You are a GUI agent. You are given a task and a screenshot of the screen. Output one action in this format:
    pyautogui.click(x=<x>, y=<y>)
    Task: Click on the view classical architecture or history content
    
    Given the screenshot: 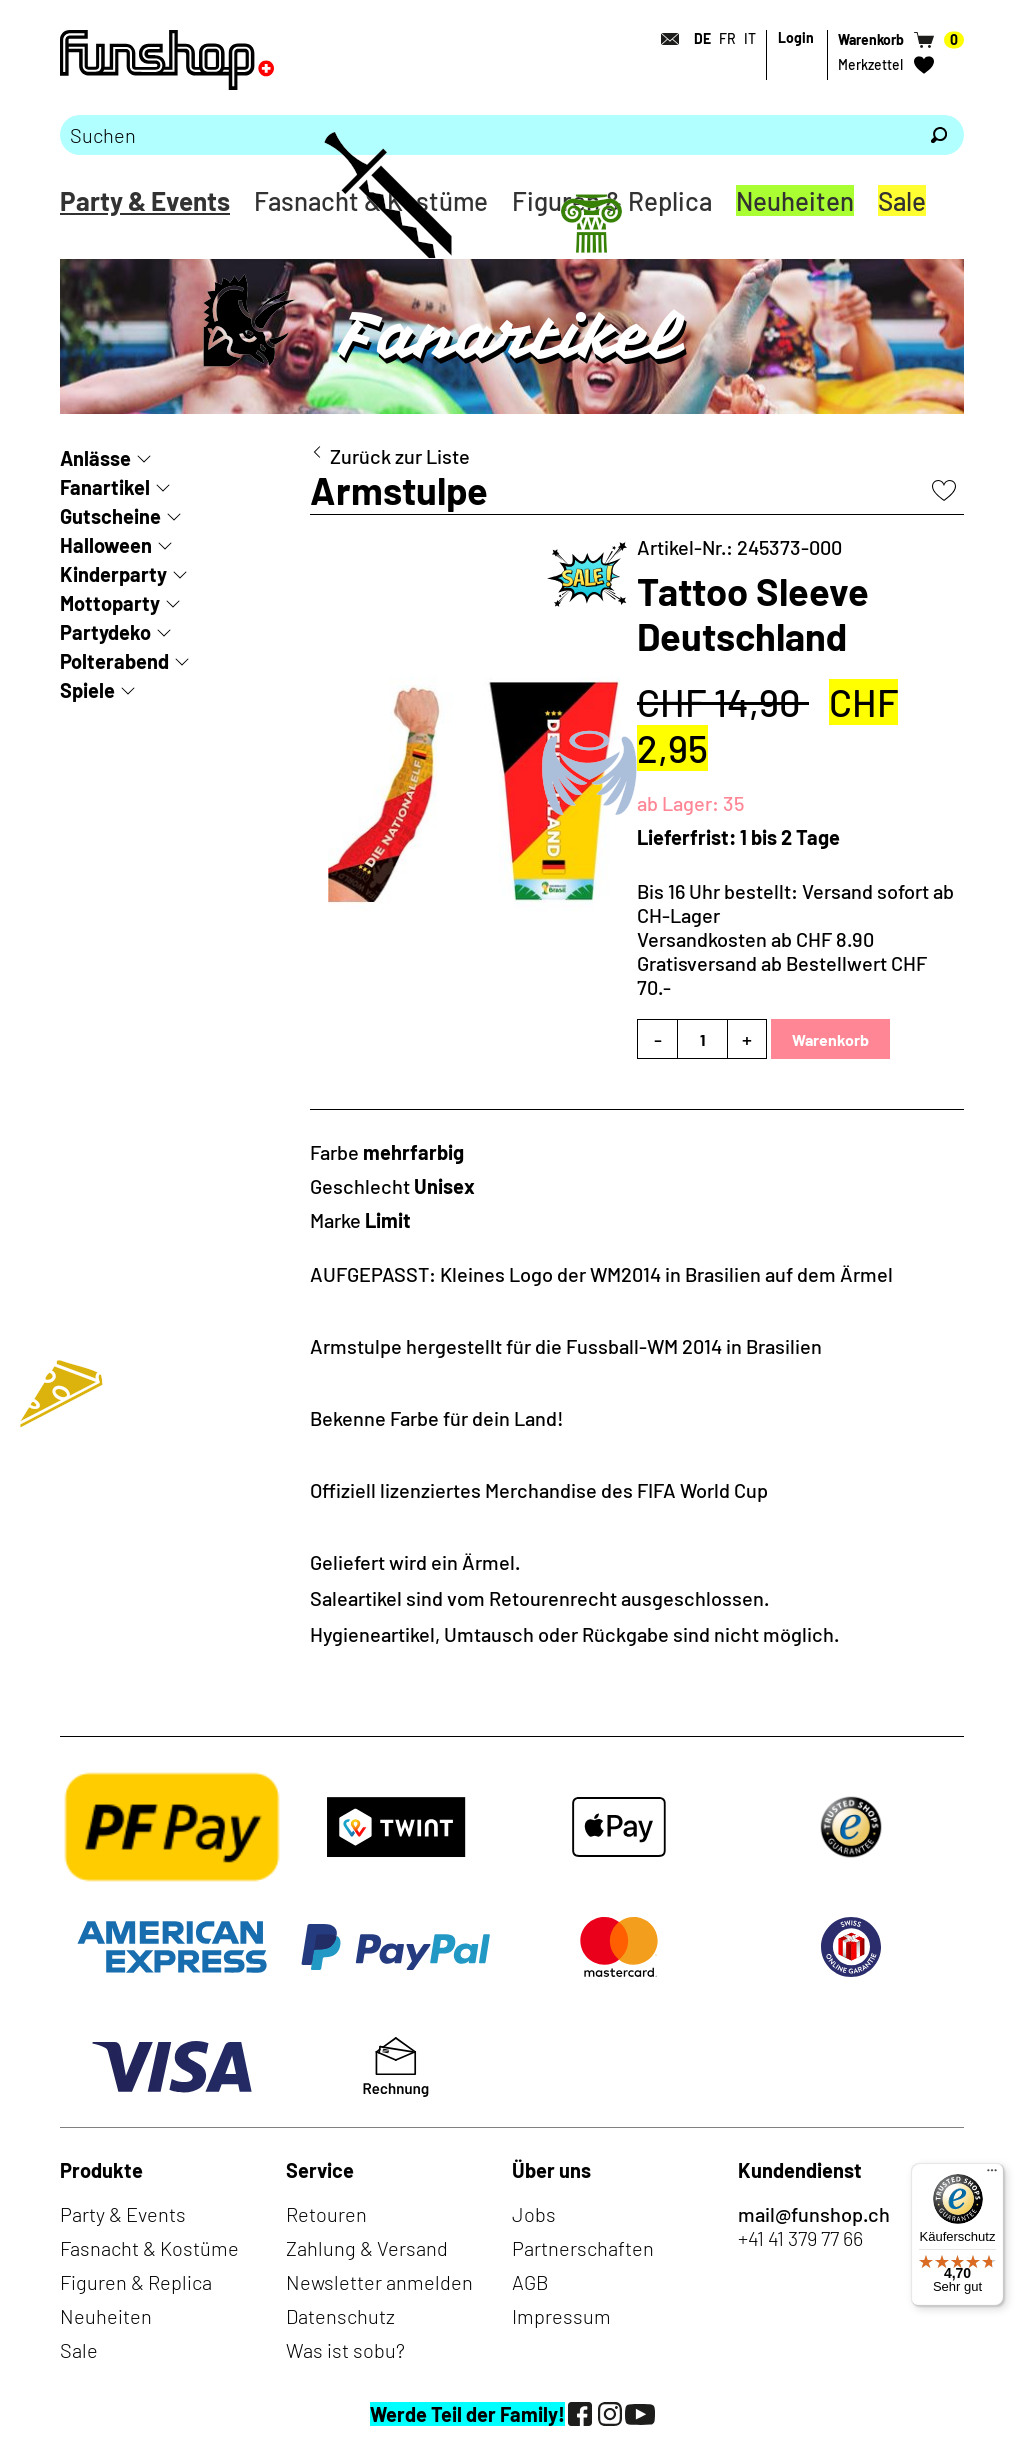 What is the action you would take?
    pyautogui.click(x=591, y=222)
    